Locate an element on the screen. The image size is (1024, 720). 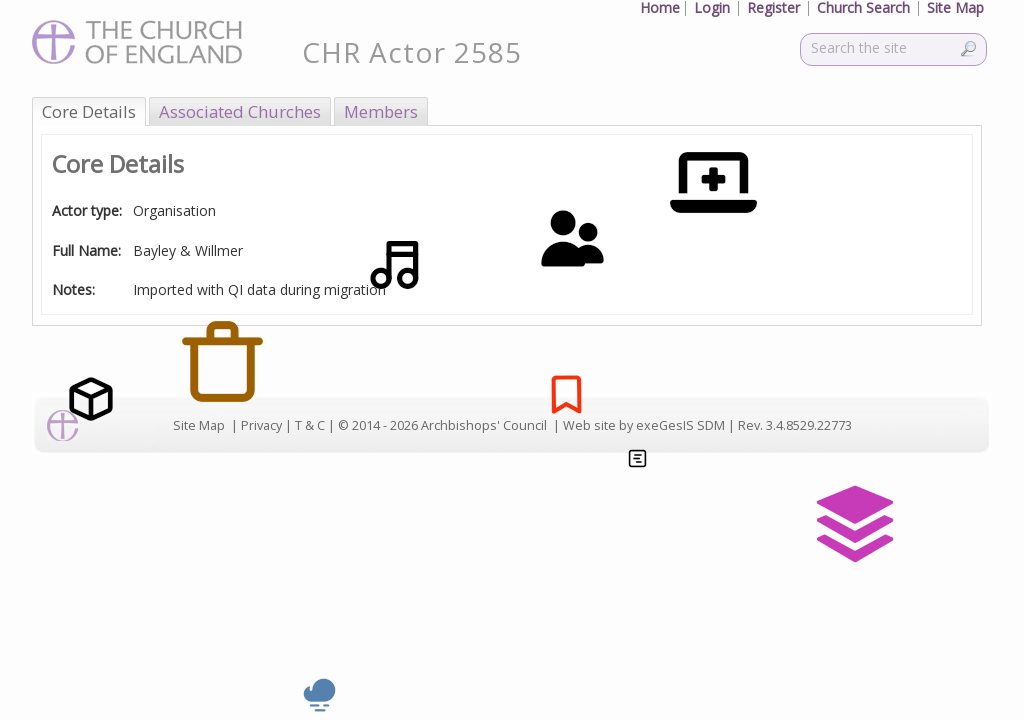
view gantt chart or project timeline is located at coordinates (637, 458).